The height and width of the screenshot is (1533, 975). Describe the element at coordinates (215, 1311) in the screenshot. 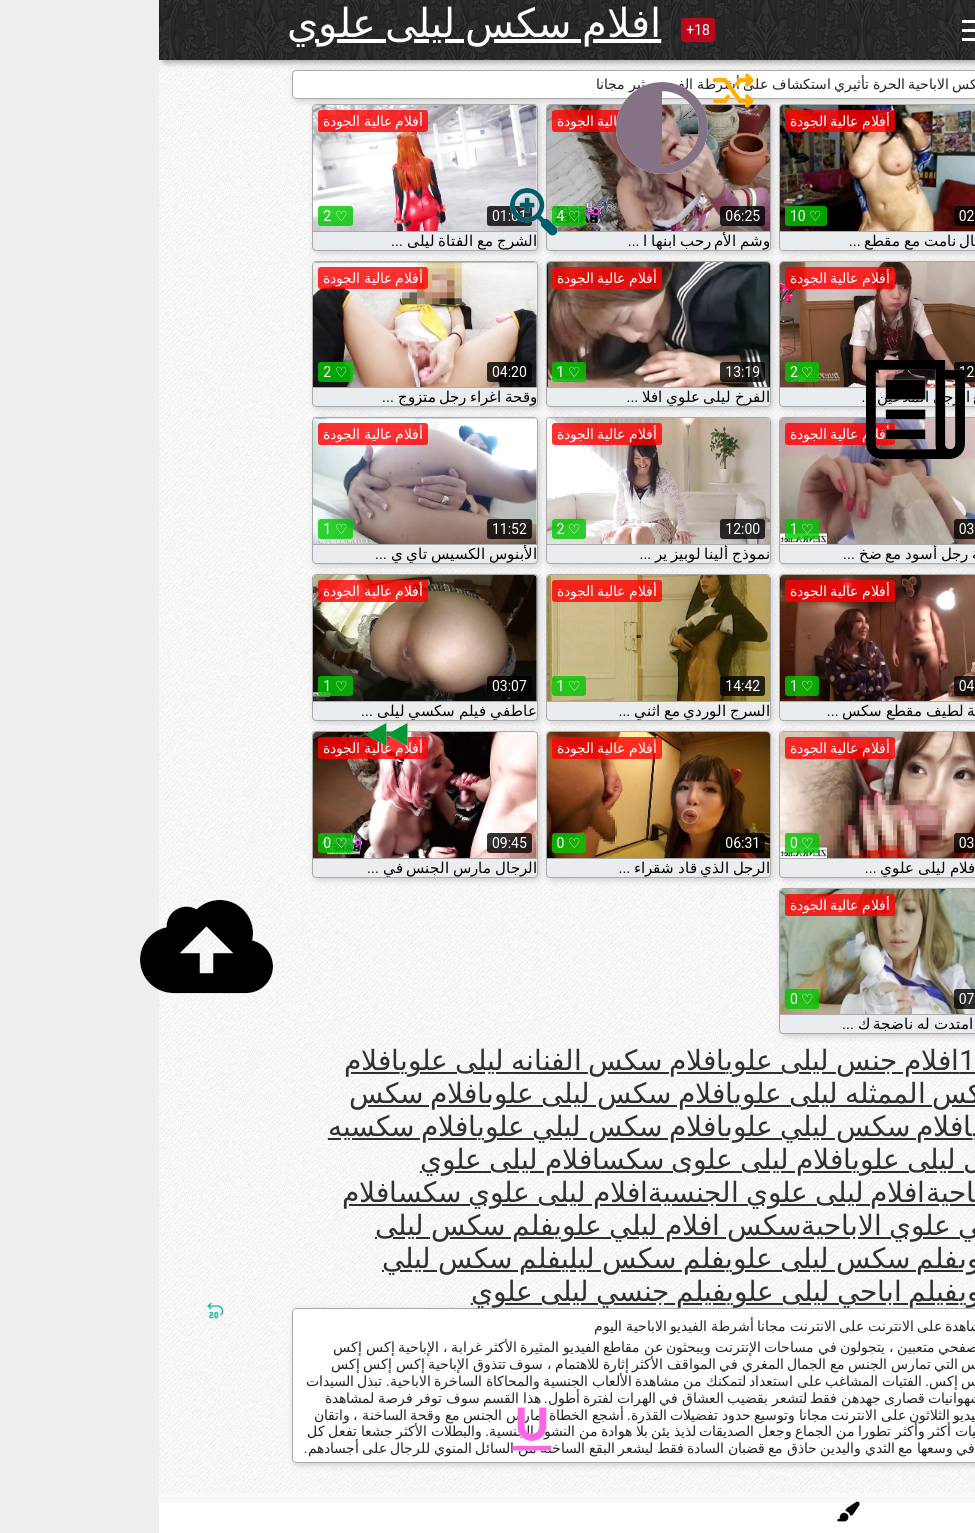

I see `skip backward 20 seconds` at that location.